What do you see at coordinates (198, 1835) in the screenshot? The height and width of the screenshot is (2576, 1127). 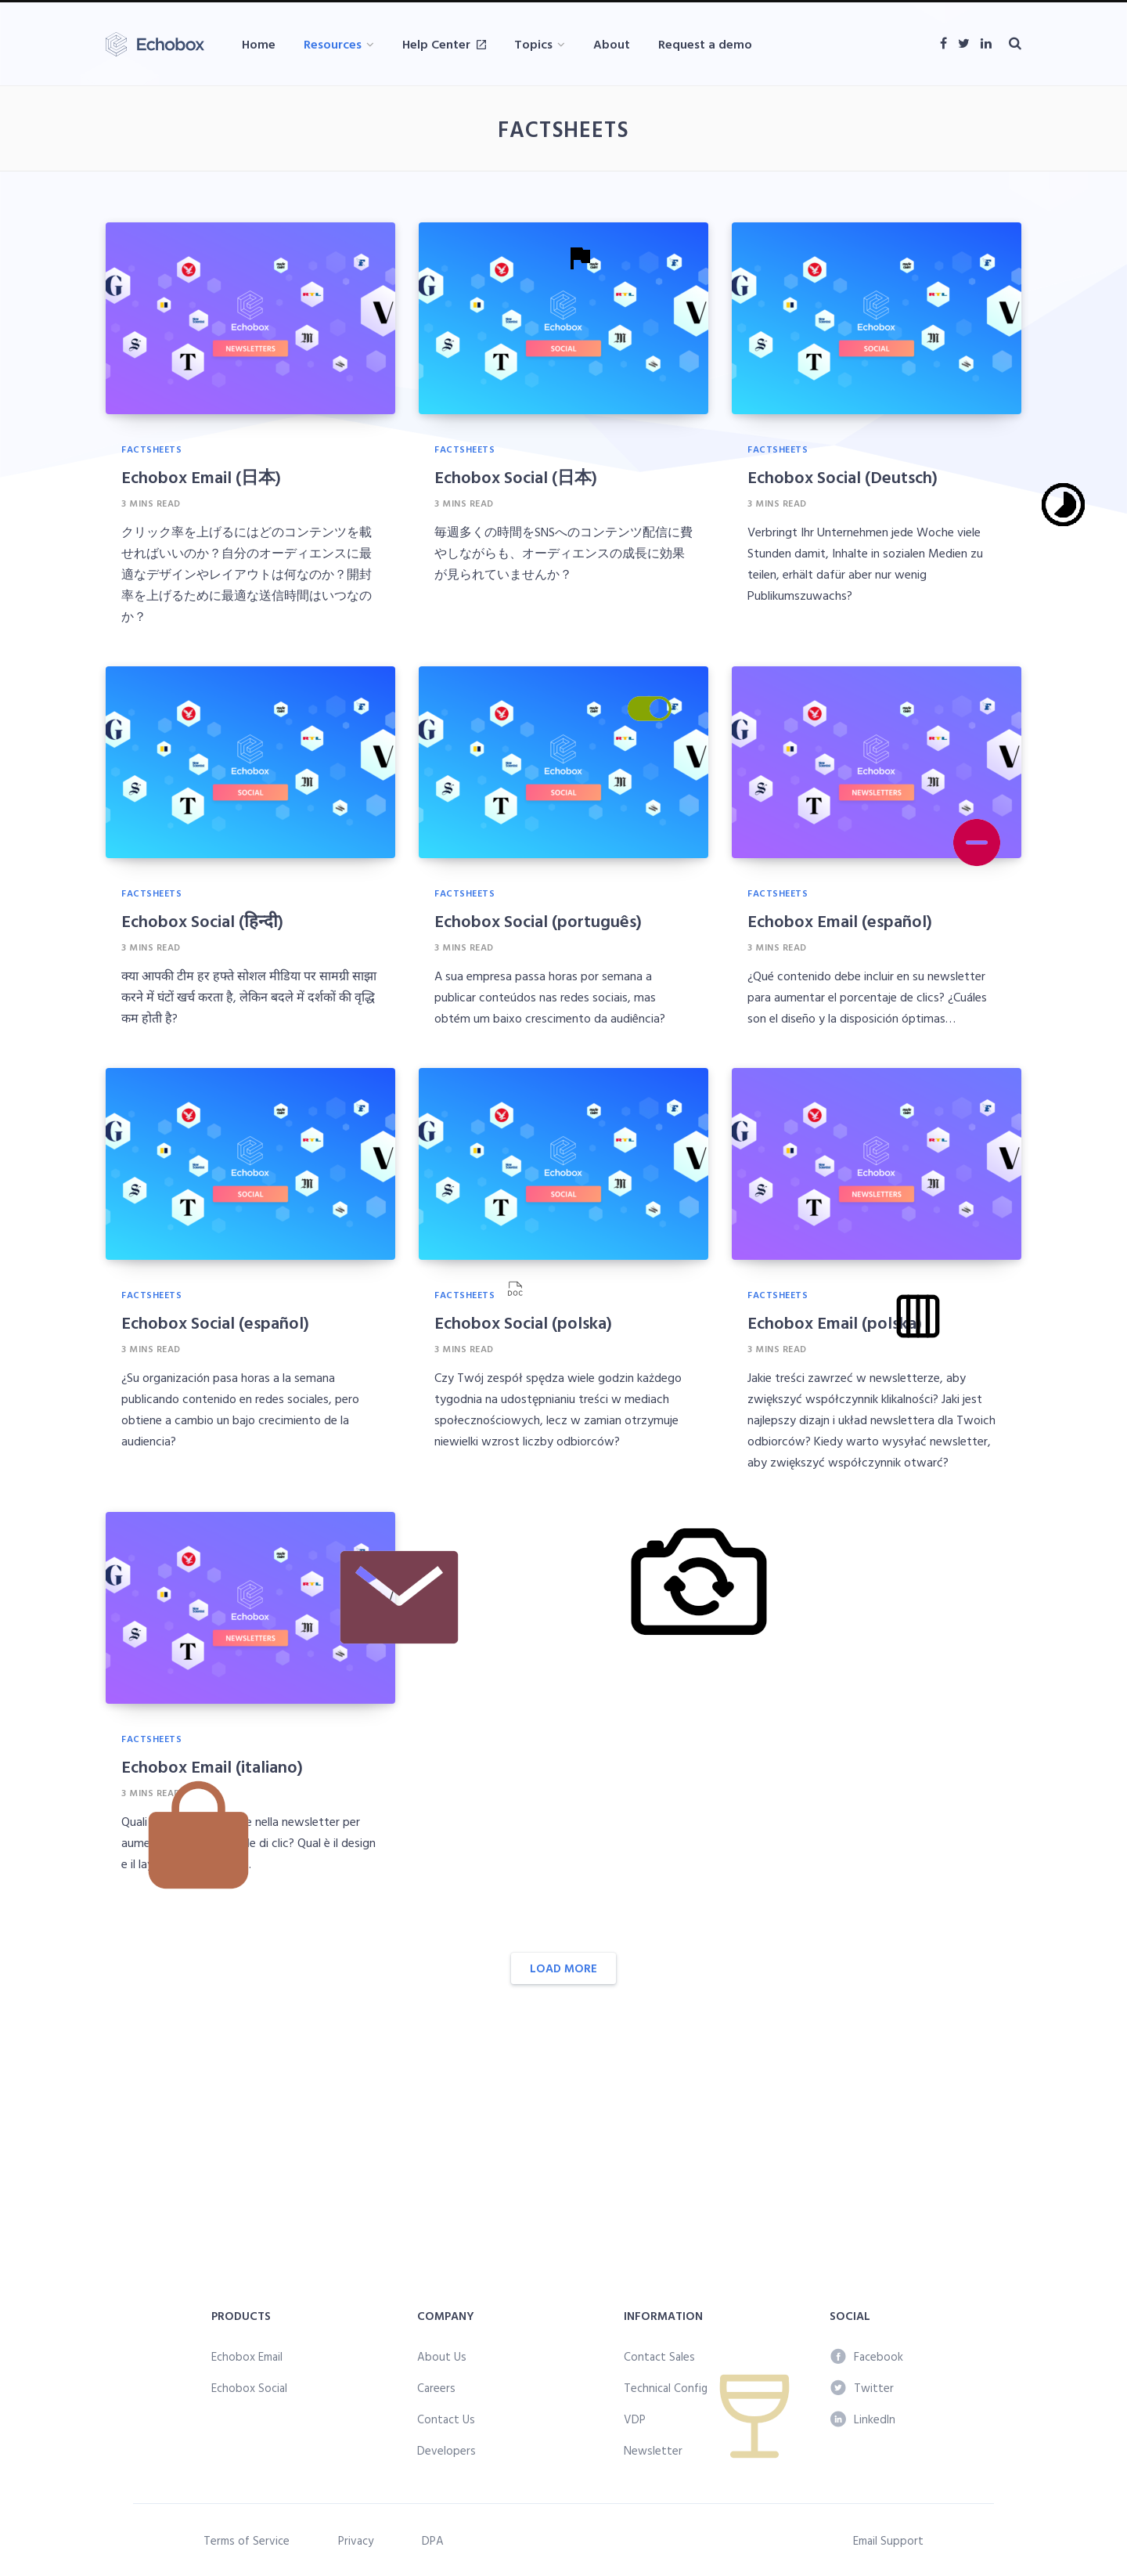 I see `view your shopping bag` at bounding box center [198, 1835].